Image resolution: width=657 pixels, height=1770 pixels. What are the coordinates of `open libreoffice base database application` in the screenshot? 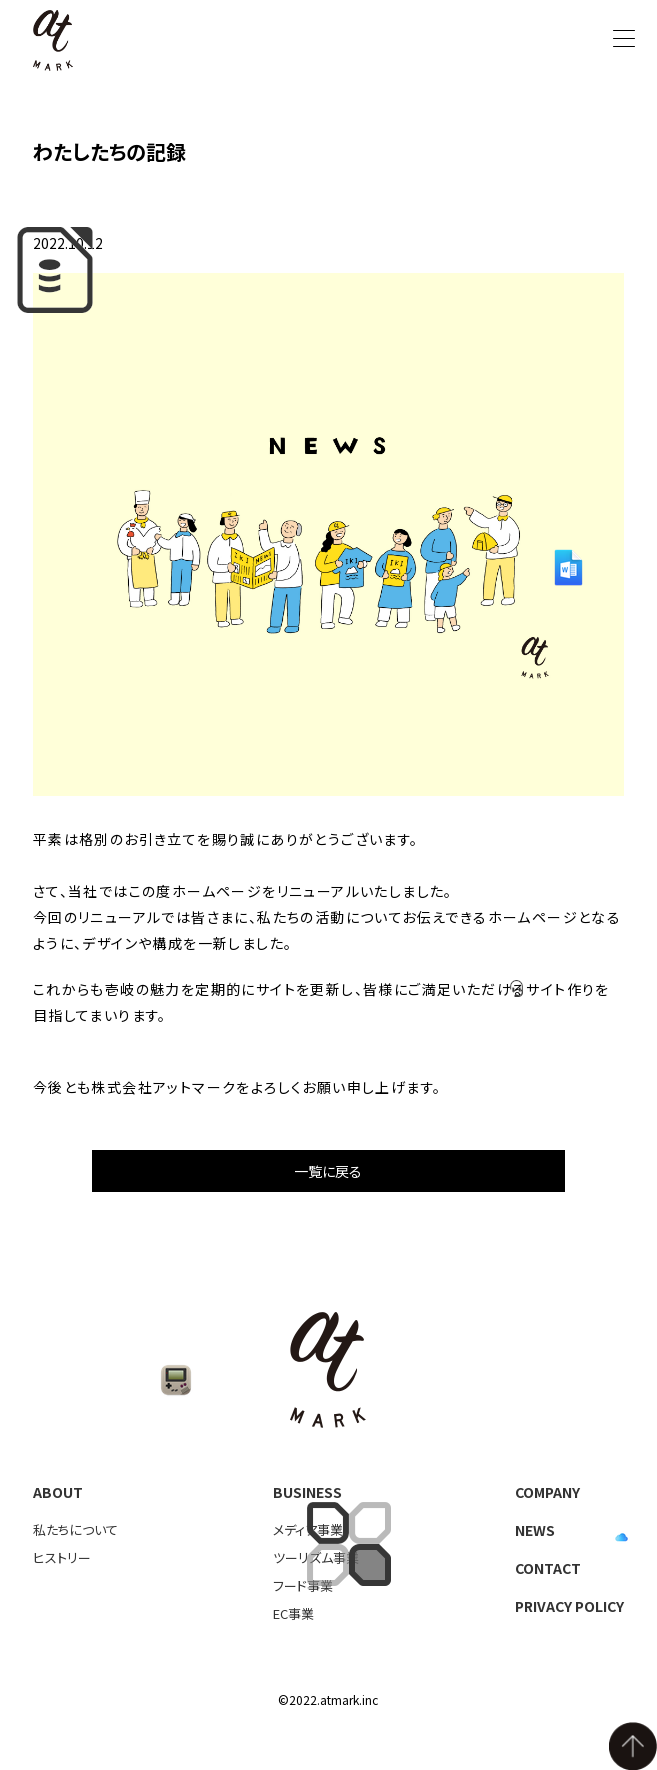 It's located at (55, 270).